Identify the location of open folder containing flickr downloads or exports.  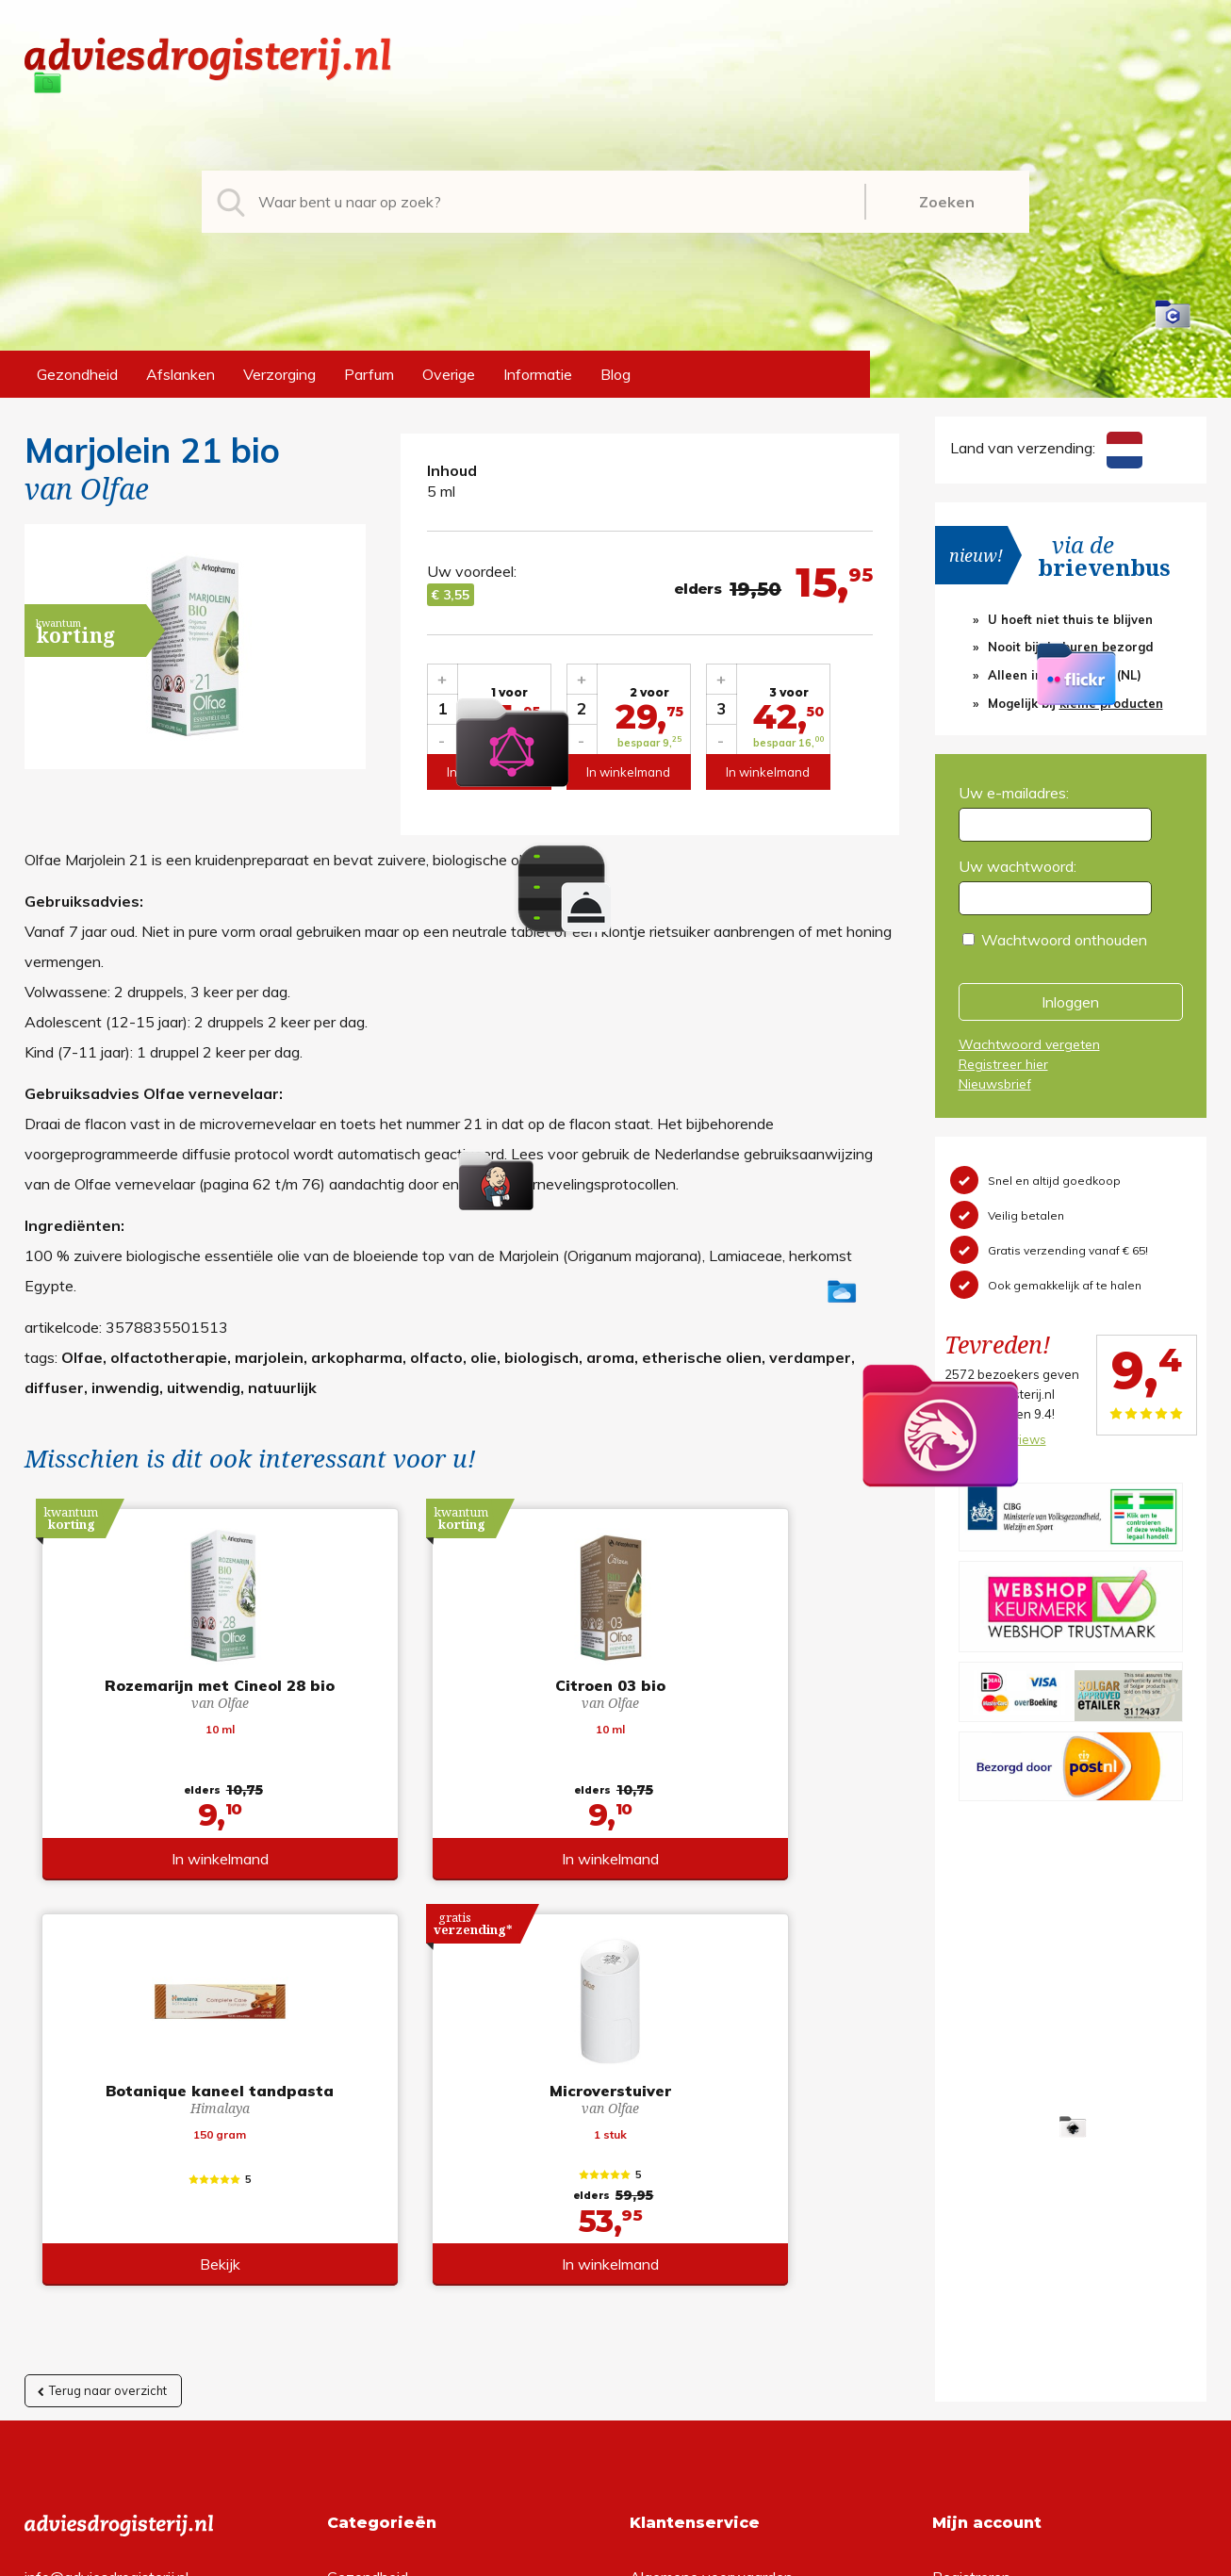
(1075, 676).